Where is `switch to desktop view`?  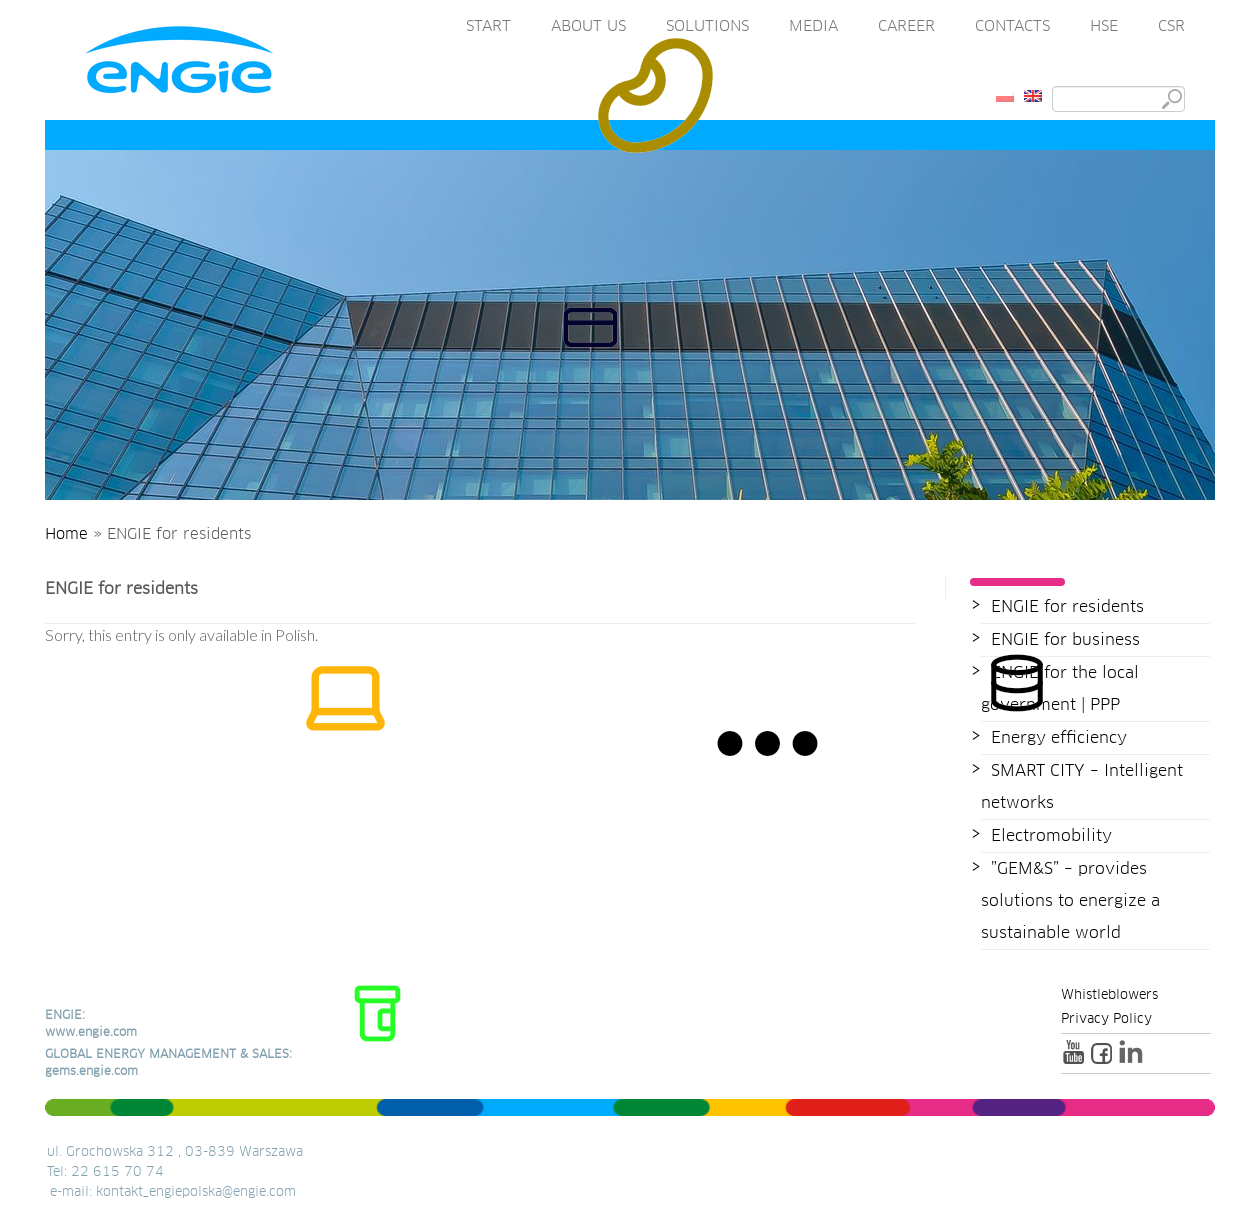 switch to desktop view is located at coordinates (345, 696).